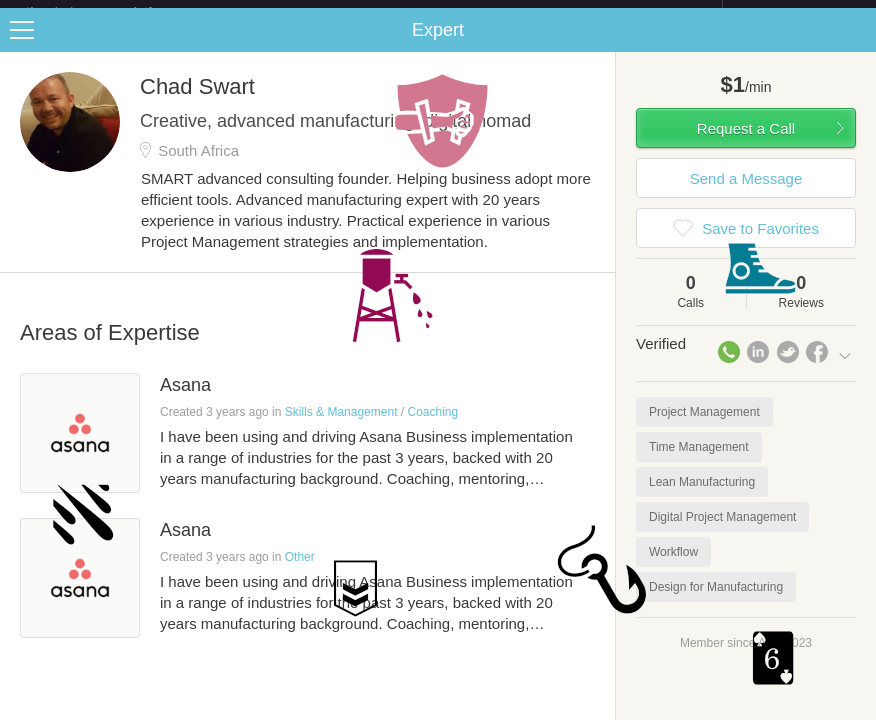  Describe the element at coordinates (773, 658) in the screenshot. I see `six of spades playing card` at that location.